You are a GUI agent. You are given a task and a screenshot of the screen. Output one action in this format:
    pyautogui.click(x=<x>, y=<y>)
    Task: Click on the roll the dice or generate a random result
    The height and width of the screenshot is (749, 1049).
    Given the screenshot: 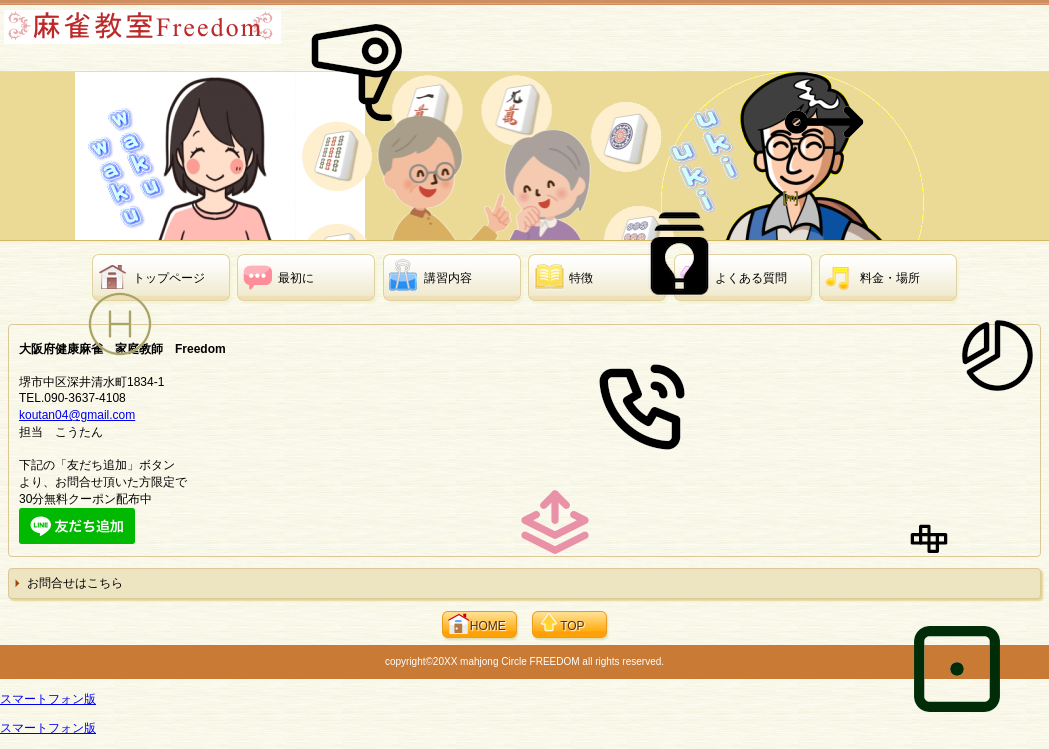 What is the action you would take?
    pyautogui.click(x=957, y=669)
    